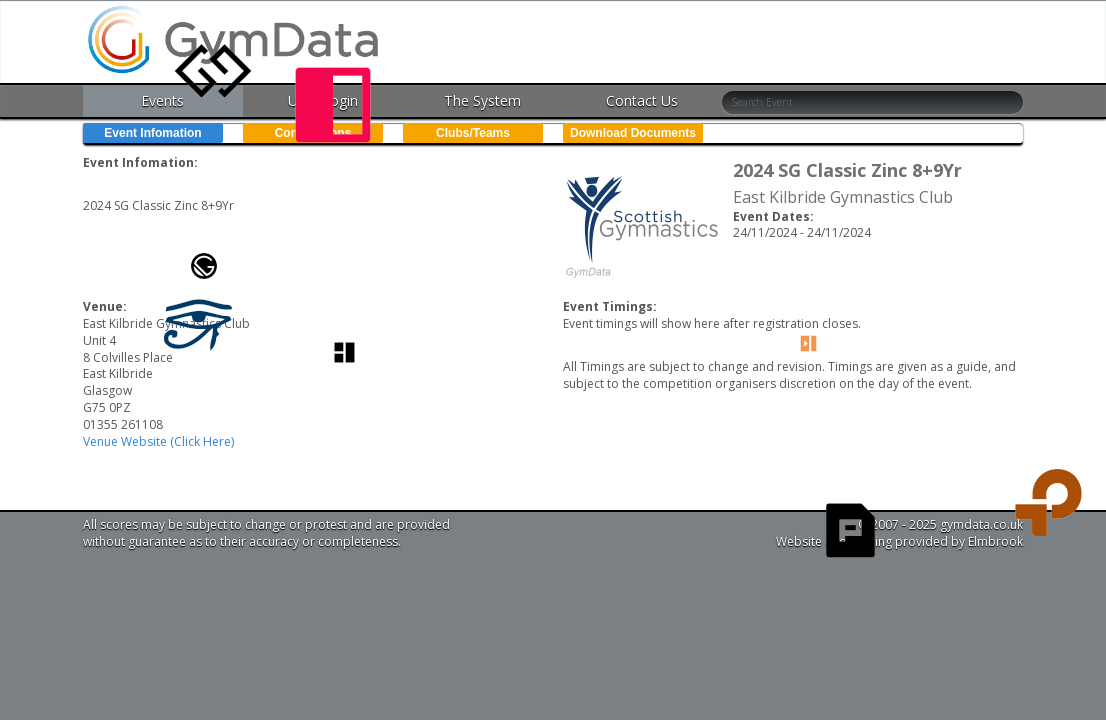 The width and height of the screenshot is (1106, 720). Describe the element at coordinates (808, 343) in the screenshot. I see `expand the sidebar panel` at that location.